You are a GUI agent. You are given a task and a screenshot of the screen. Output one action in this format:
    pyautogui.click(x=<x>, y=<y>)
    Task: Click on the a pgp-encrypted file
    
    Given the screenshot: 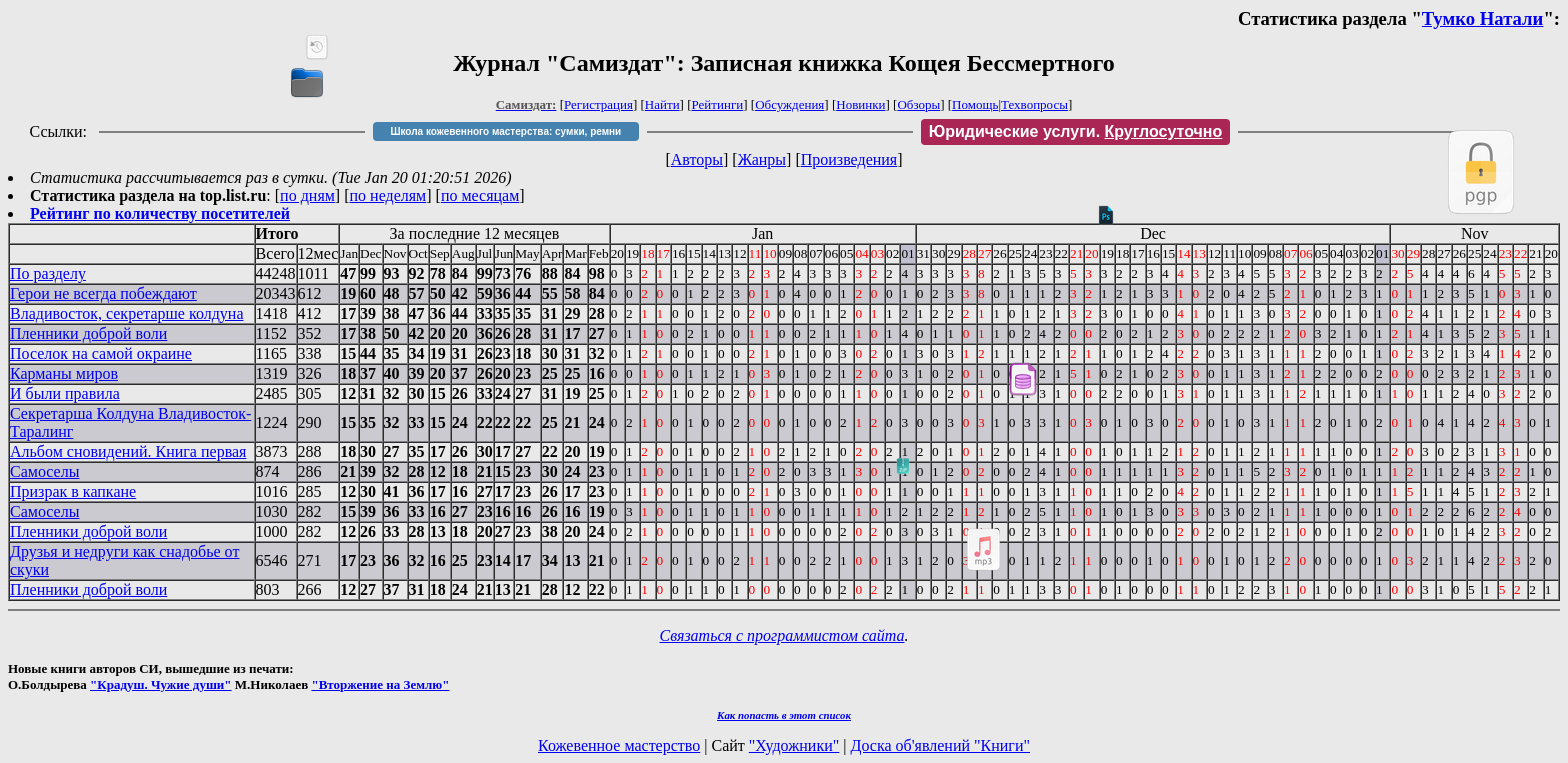 What is the action you would take?
    pyautogui.click(x=1481, y=172)
    